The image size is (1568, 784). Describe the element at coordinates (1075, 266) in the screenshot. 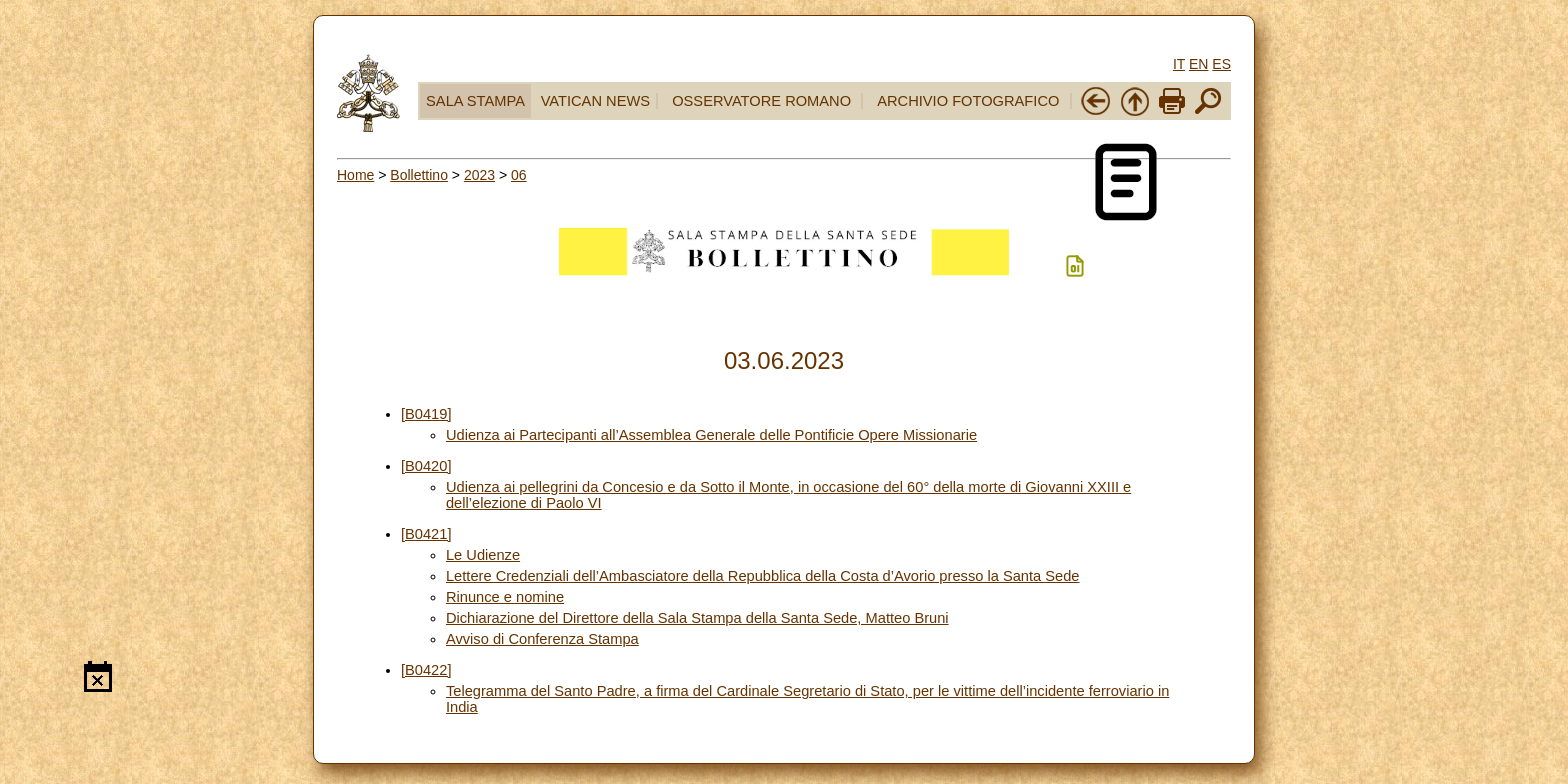

I see `view a file containing numeric data` at that location.